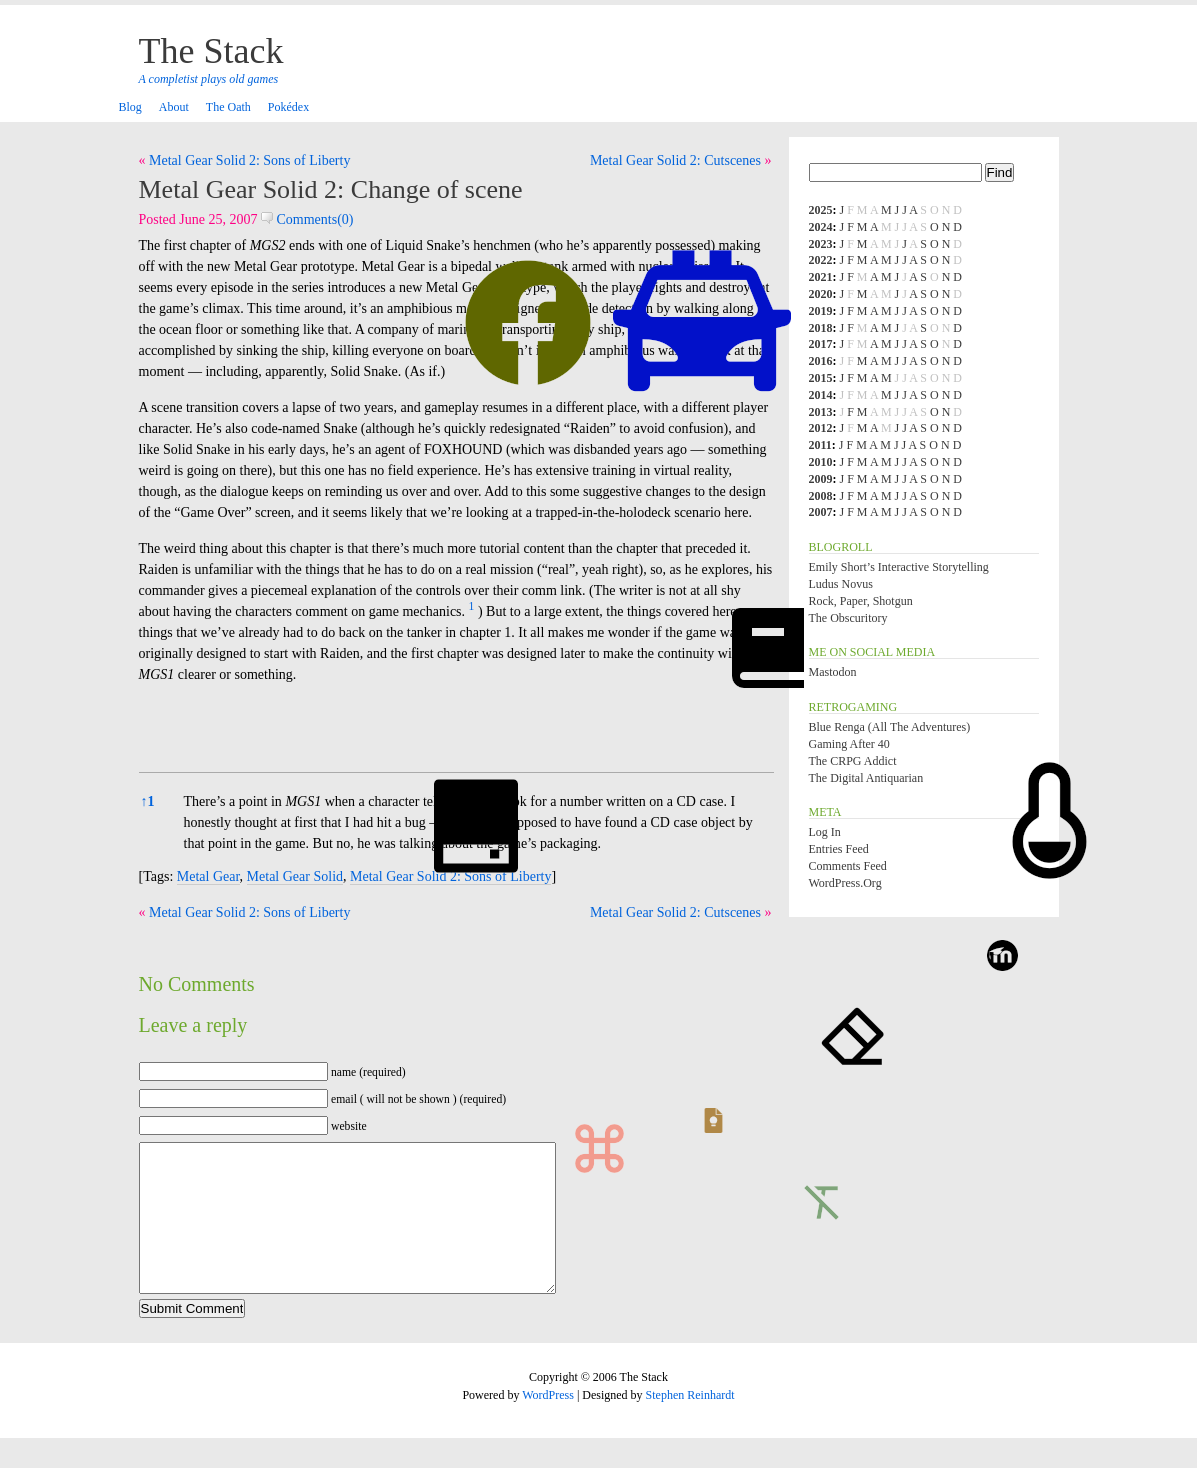 The image size is (1197, 1468). I want to click on open facebook, so click(528, 323).